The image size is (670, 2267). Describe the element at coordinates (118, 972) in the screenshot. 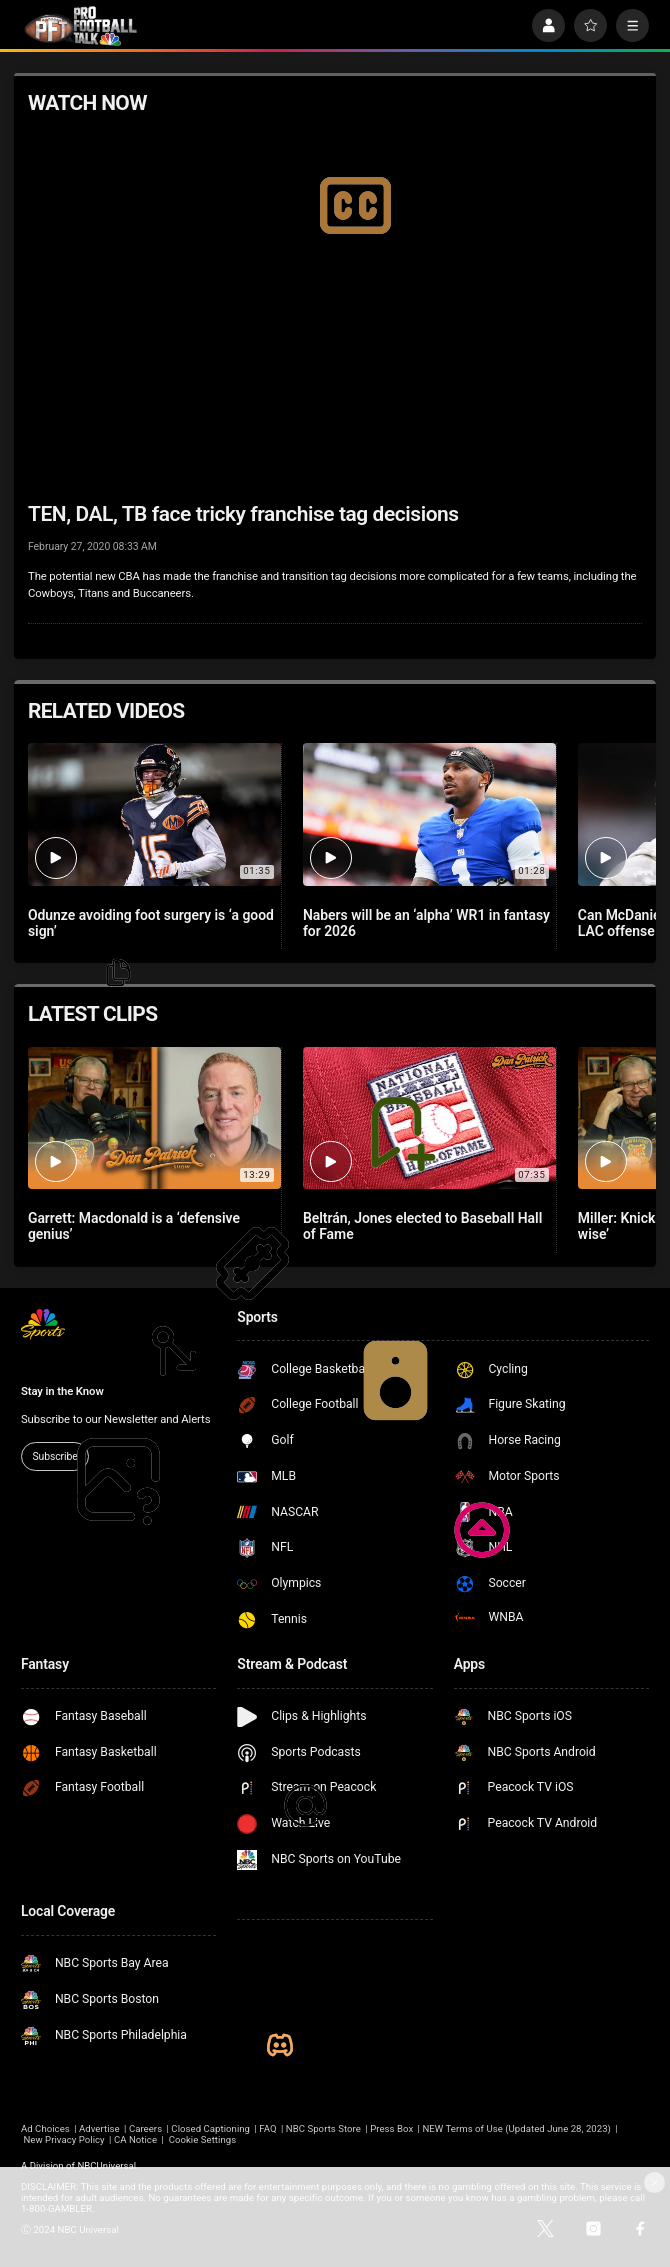

I see `copy to clipboard` at that location.